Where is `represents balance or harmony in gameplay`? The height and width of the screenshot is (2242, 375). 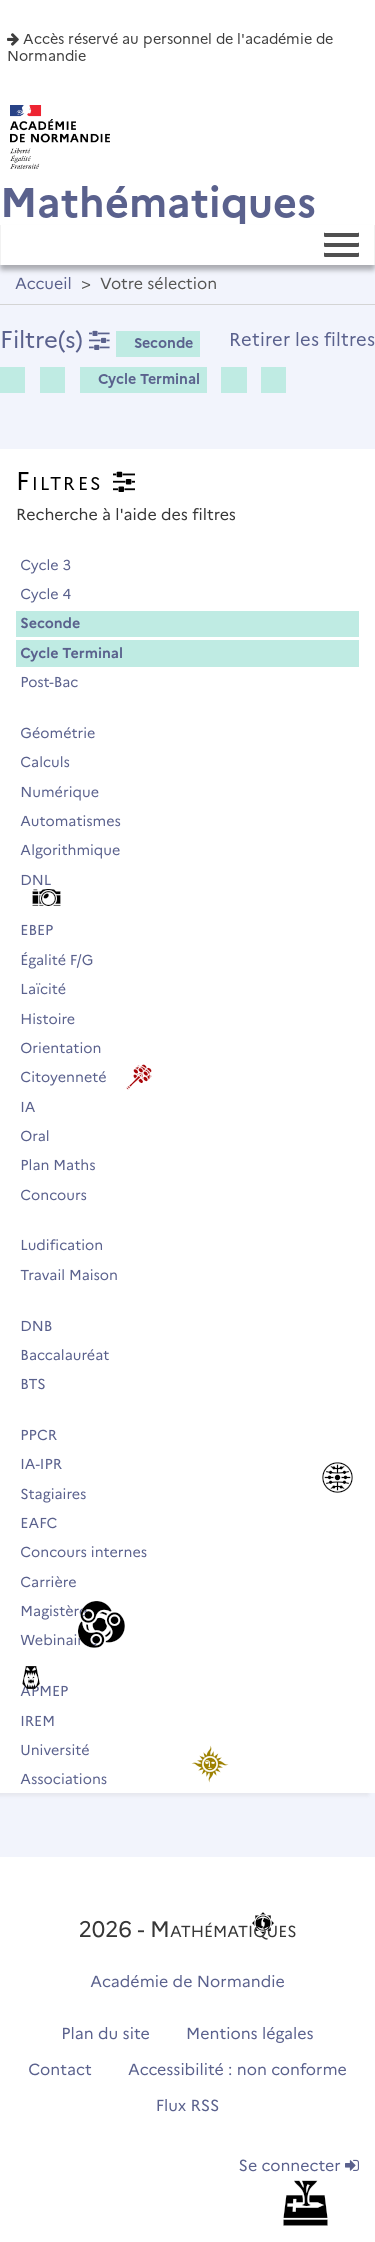
represents balance or harmony in gameplay is located at coordinates (101, 1624).